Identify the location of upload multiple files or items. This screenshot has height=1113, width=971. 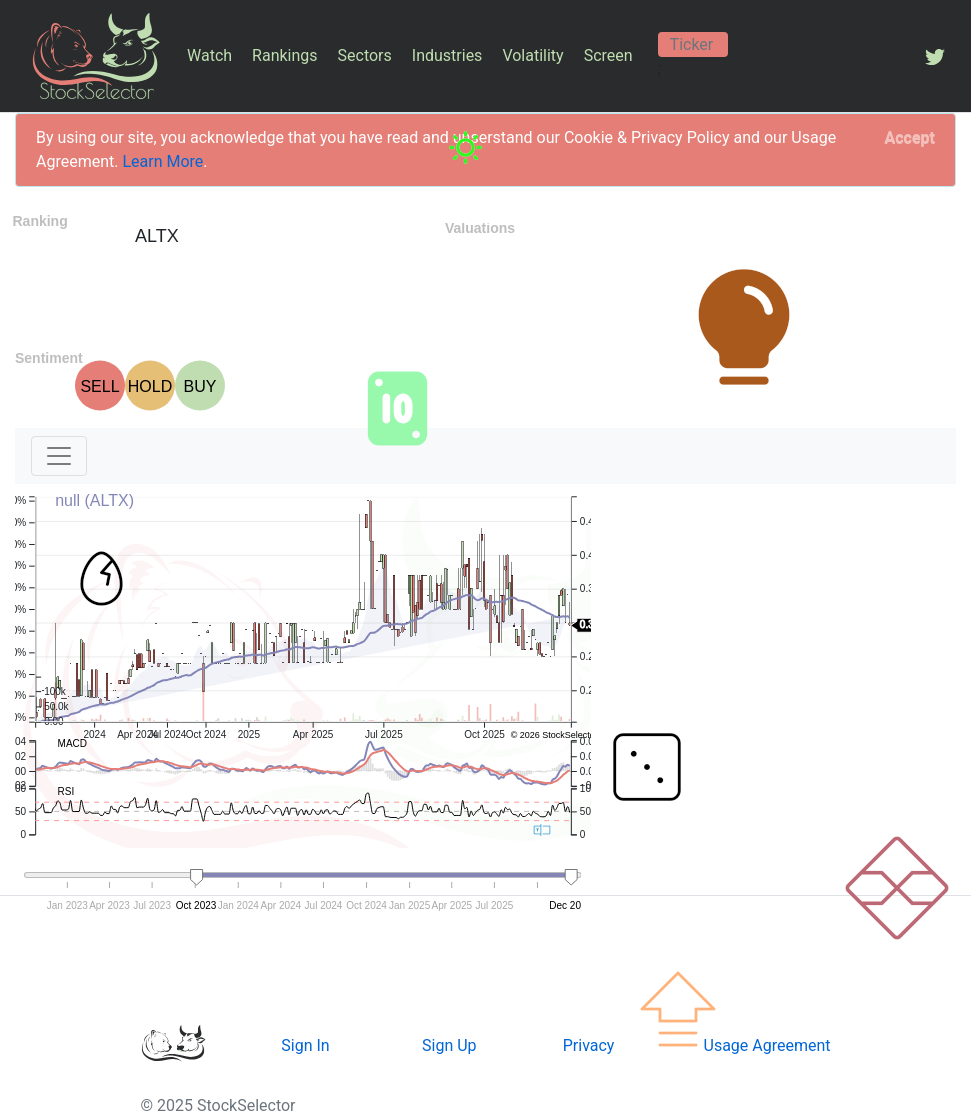
(678, 1012).